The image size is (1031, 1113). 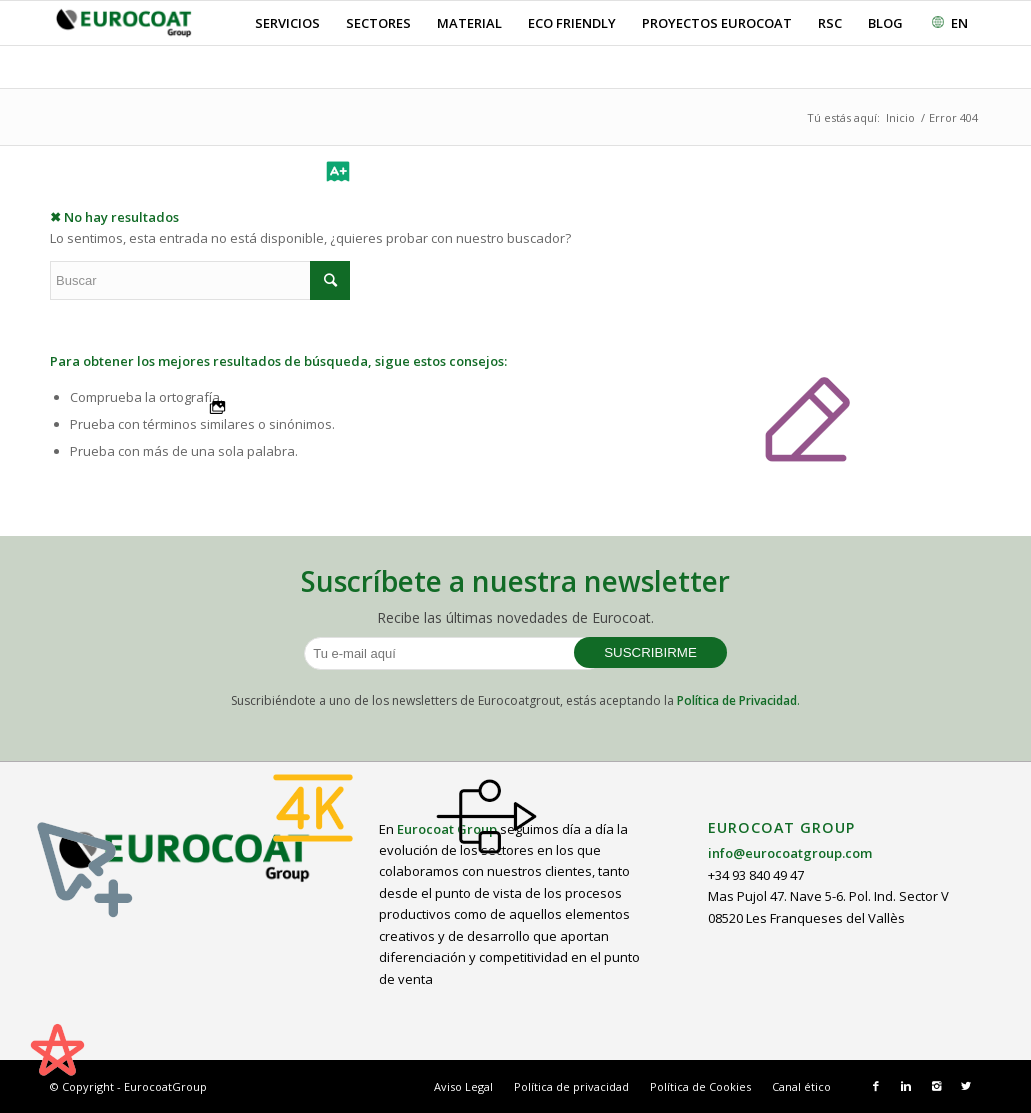 What do you see at coordinates (57, 1052) in the screenshot?
I see `select occult or mystical theme` at bounding box center [57, 1052].